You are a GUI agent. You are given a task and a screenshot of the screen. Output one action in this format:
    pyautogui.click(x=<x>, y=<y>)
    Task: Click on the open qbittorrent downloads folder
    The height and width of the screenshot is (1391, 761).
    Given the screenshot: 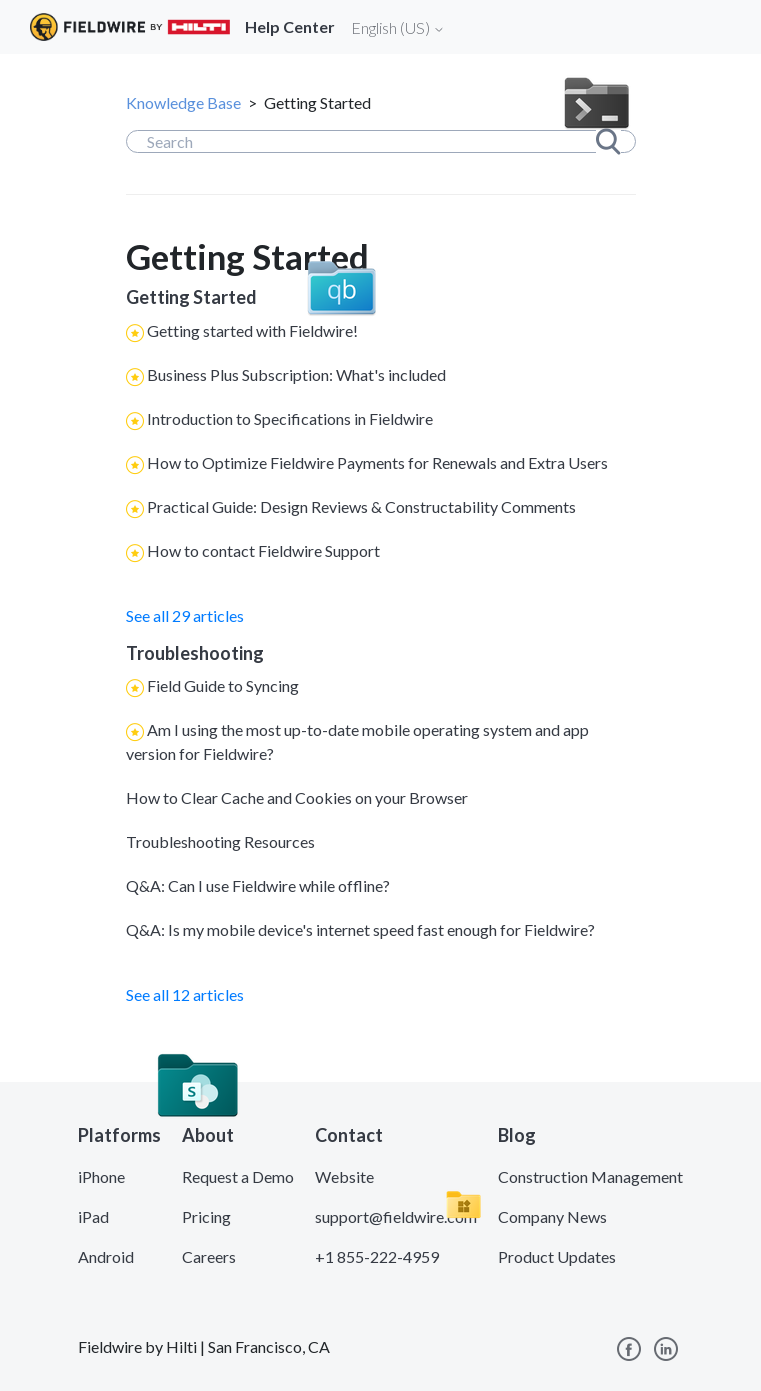 What is the action you would take?
    pyautogui.click(x=341, y=289)
    